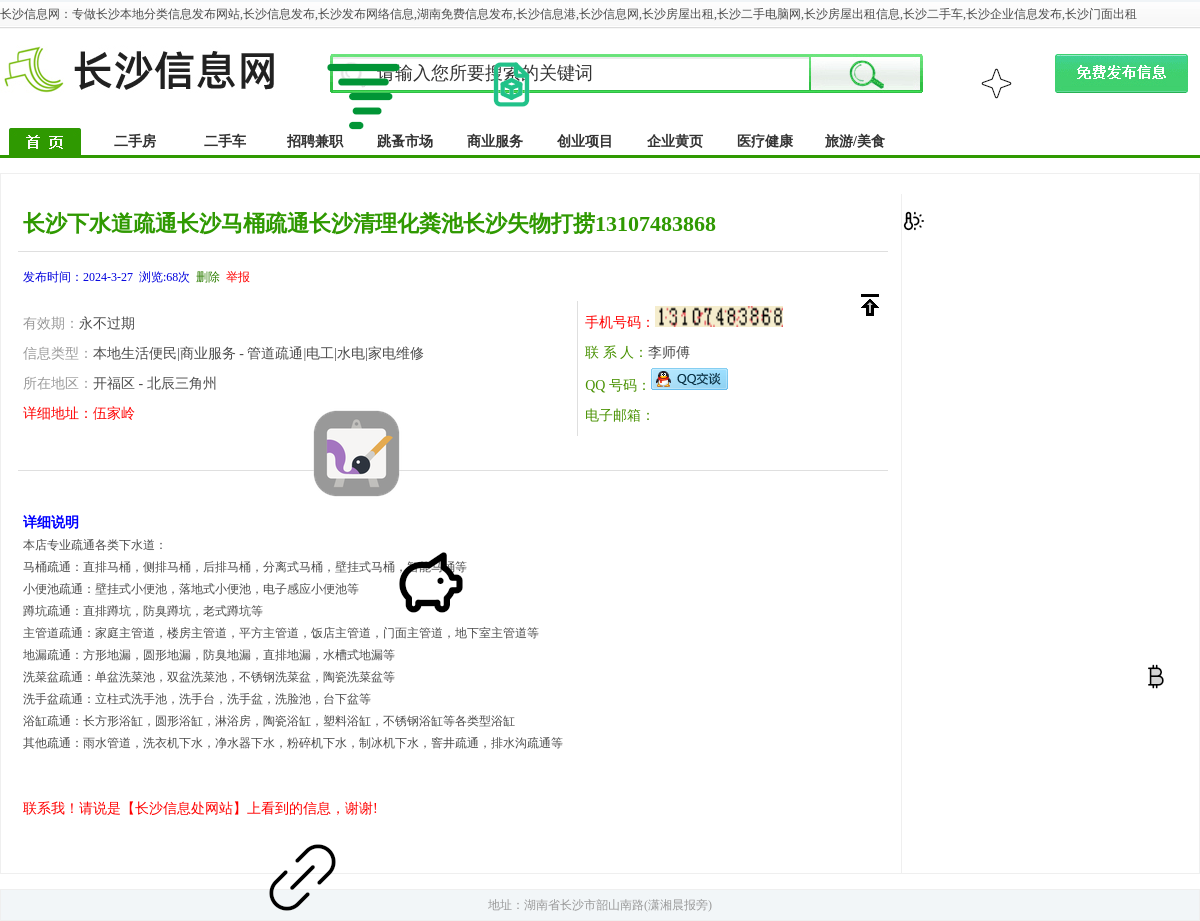 The width and height of the screenshot is (1200, 921). What do you see at coordinates (363, 96) in the screenshot?
I see `indicates tornado warning or severe weather alert` at bounding box center [363, 96].